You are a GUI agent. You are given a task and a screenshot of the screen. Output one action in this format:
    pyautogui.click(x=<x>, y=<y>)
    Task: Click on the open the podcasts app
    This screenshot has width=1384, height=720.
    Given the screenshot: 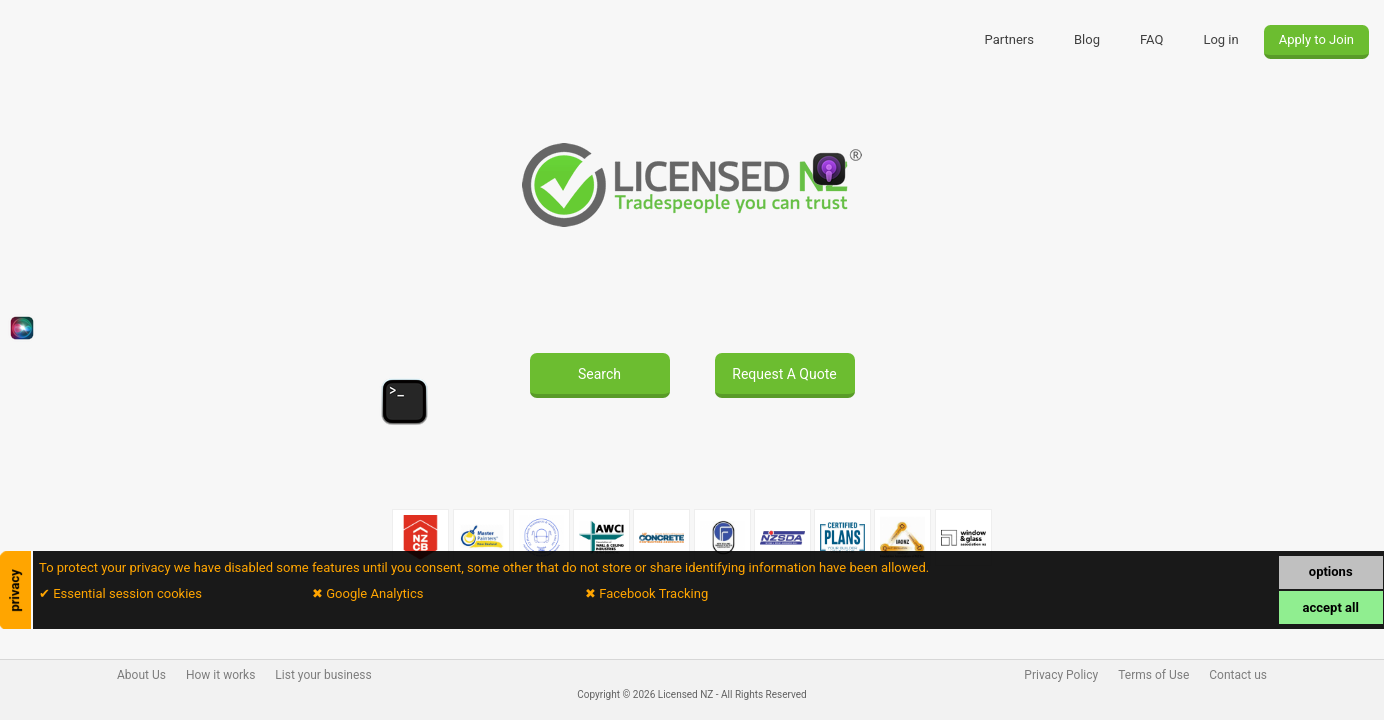 What is the action you would take?
    pyautogui.click(x=829, y=169)
    